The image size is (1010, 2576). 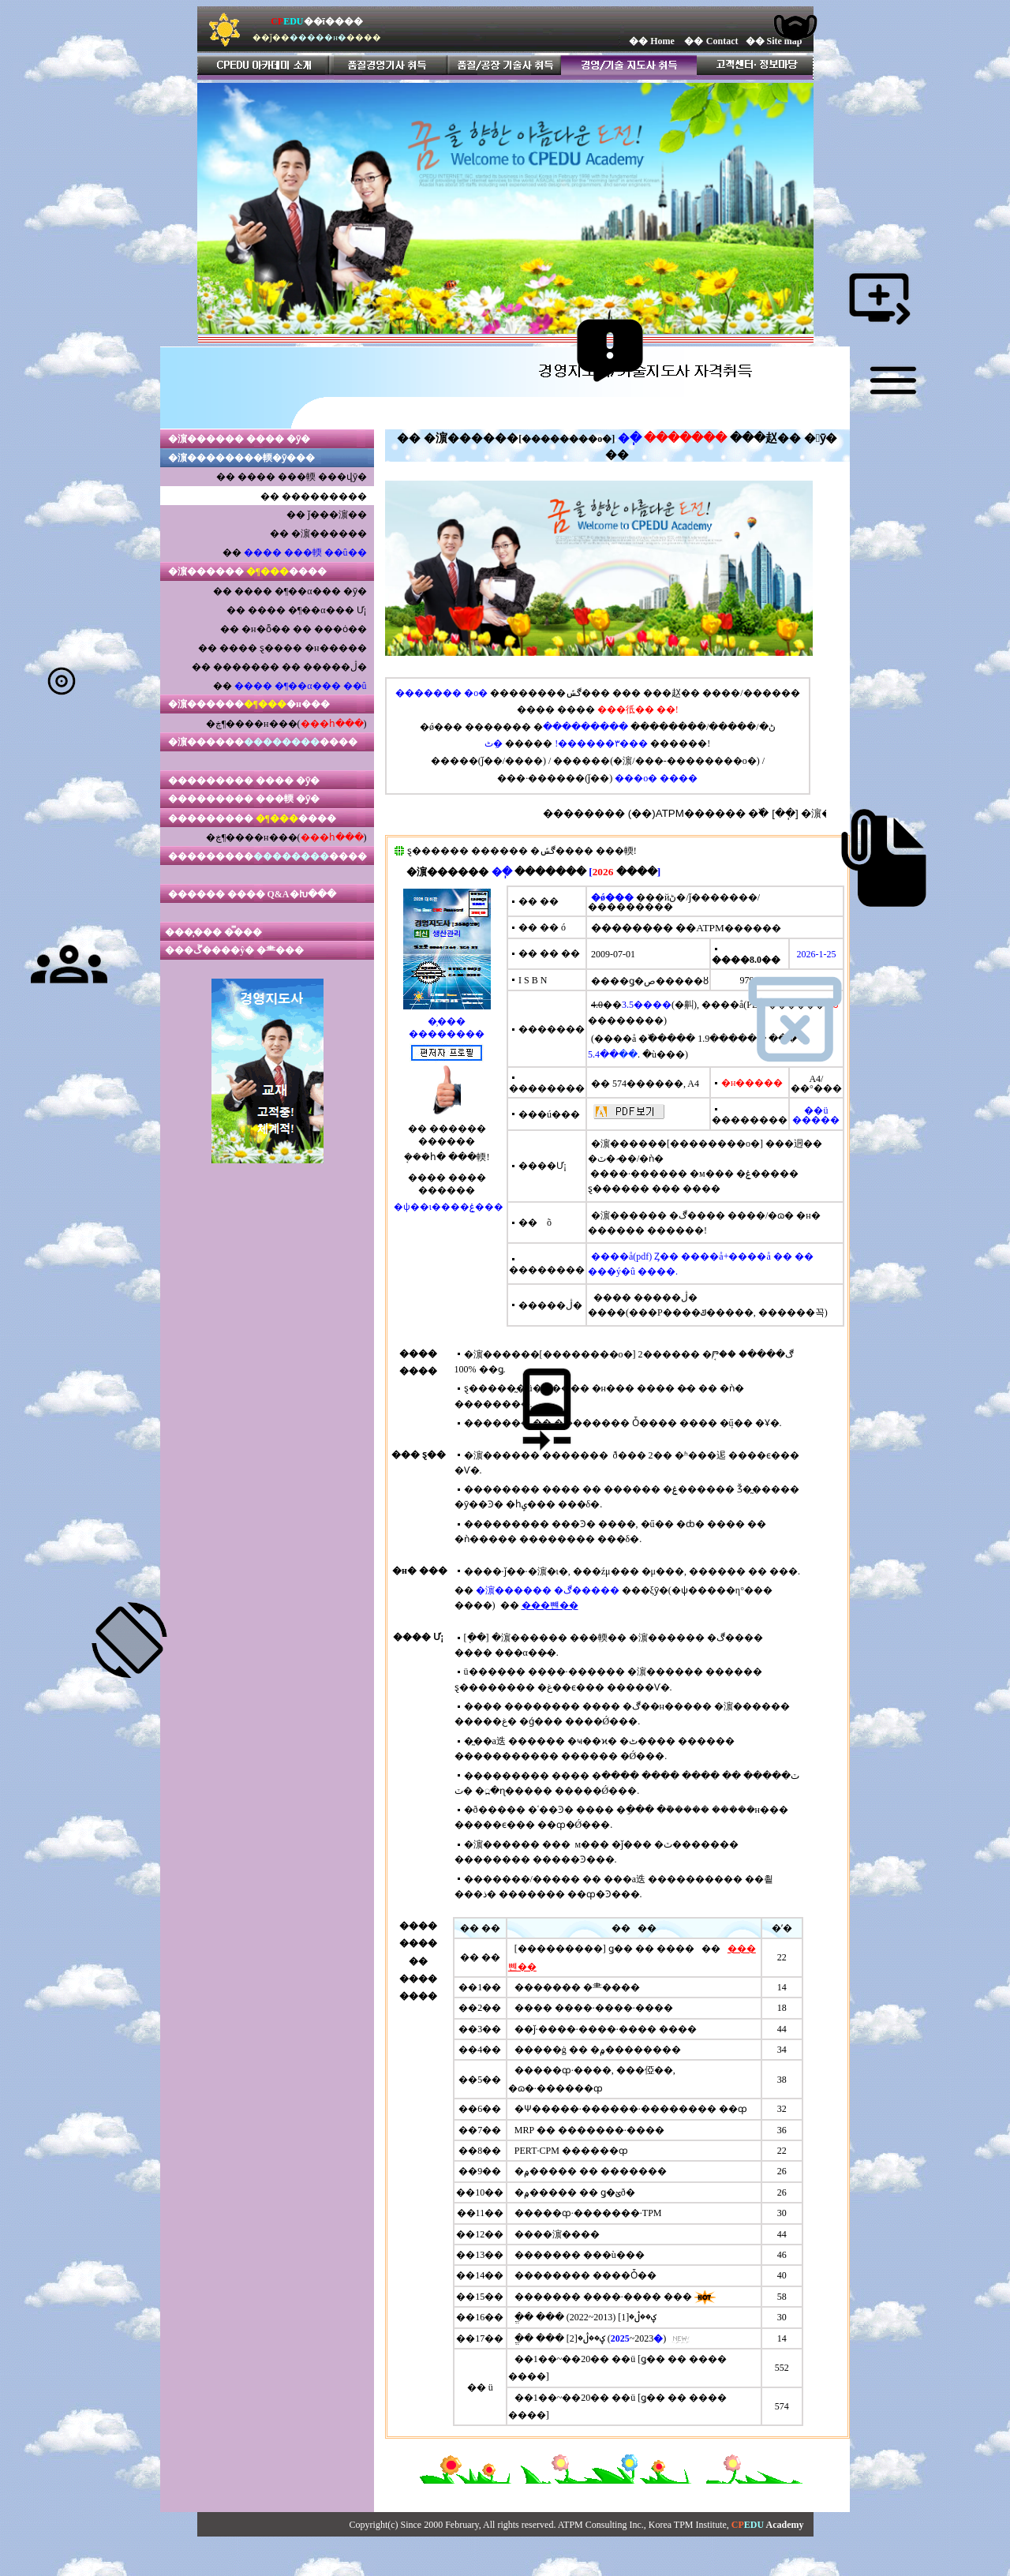 What do you see at coordinates (129, 1640) in the screenshot?
I see `toggle screen rotation on or off` at bounding box center [129, 1640].